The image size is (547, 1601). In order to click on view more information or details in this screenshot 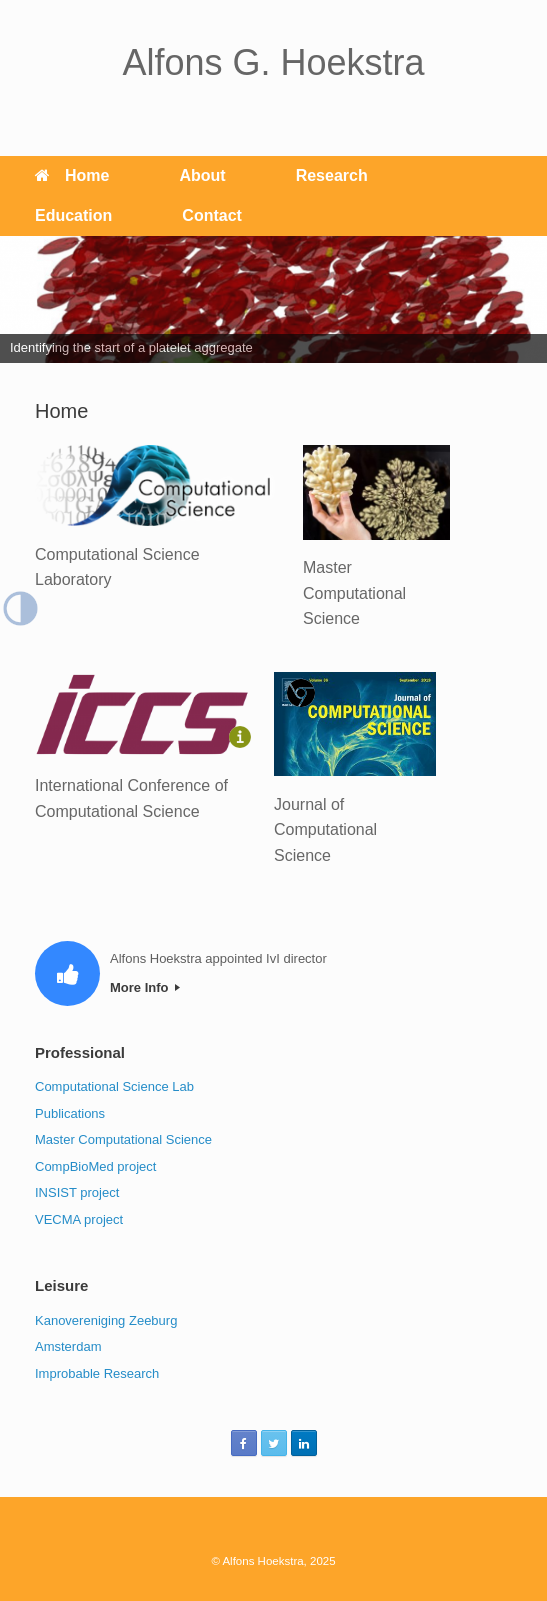, I will do `click(240, 737)`.